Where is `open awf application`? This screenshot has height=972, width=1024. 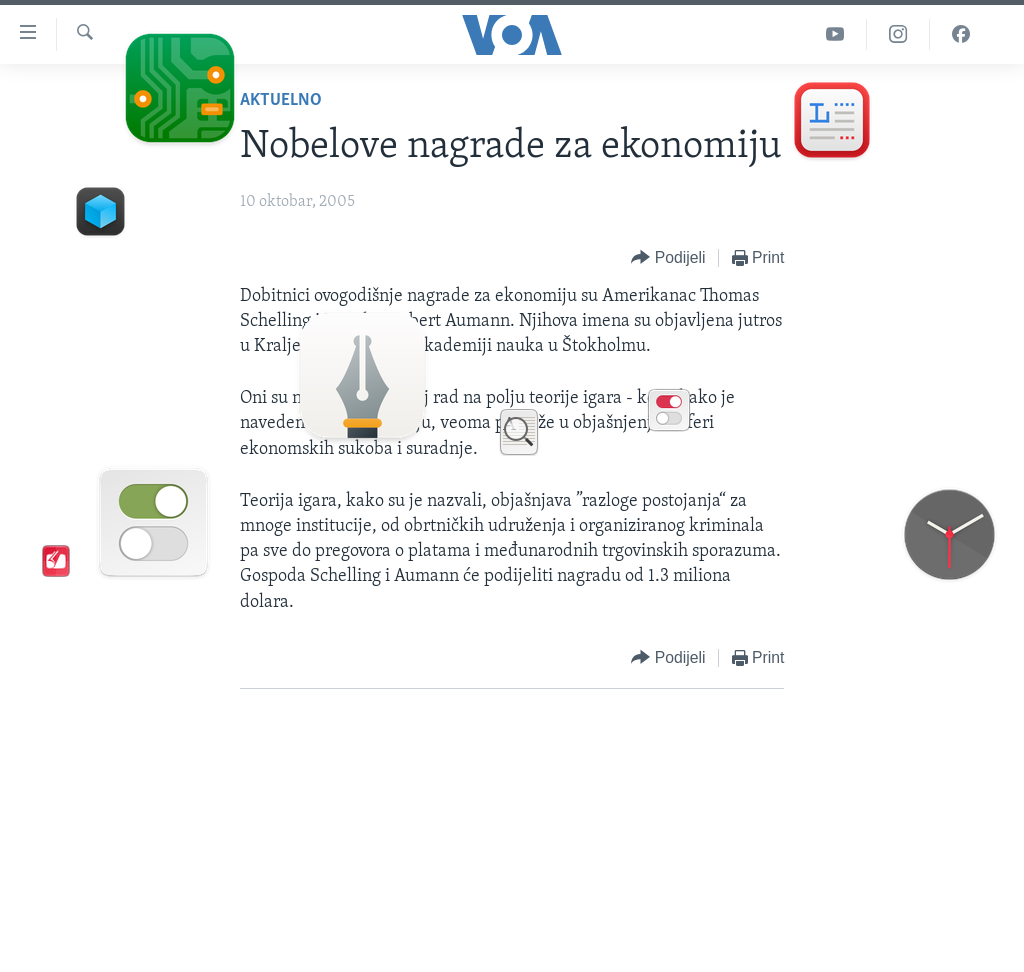 open awf application is located at coordinates (100, 211).